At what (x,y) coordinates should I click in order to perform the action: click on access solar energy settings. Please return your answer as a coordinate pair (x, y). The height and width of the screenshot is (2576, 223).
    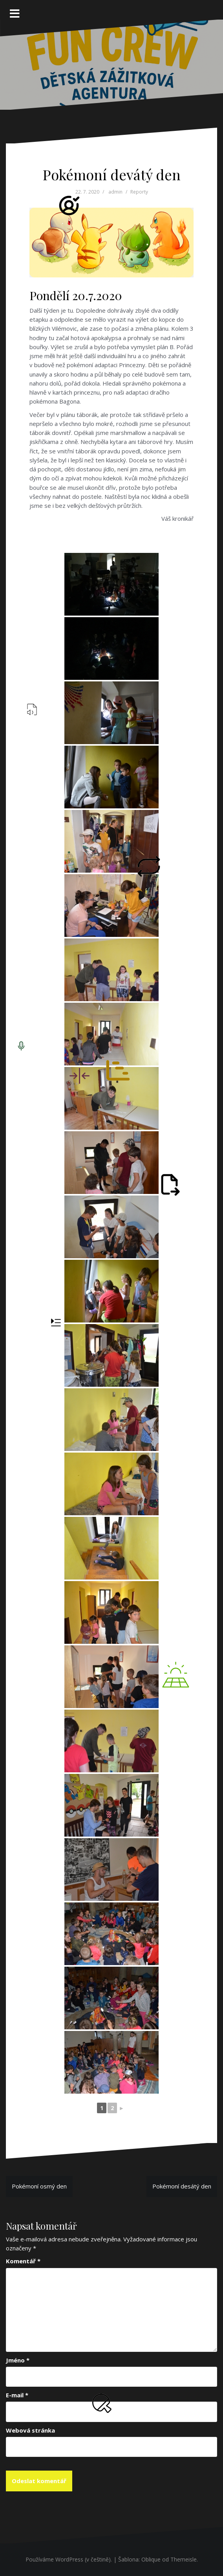
    Looking at the image, I should click on (175, 1676).